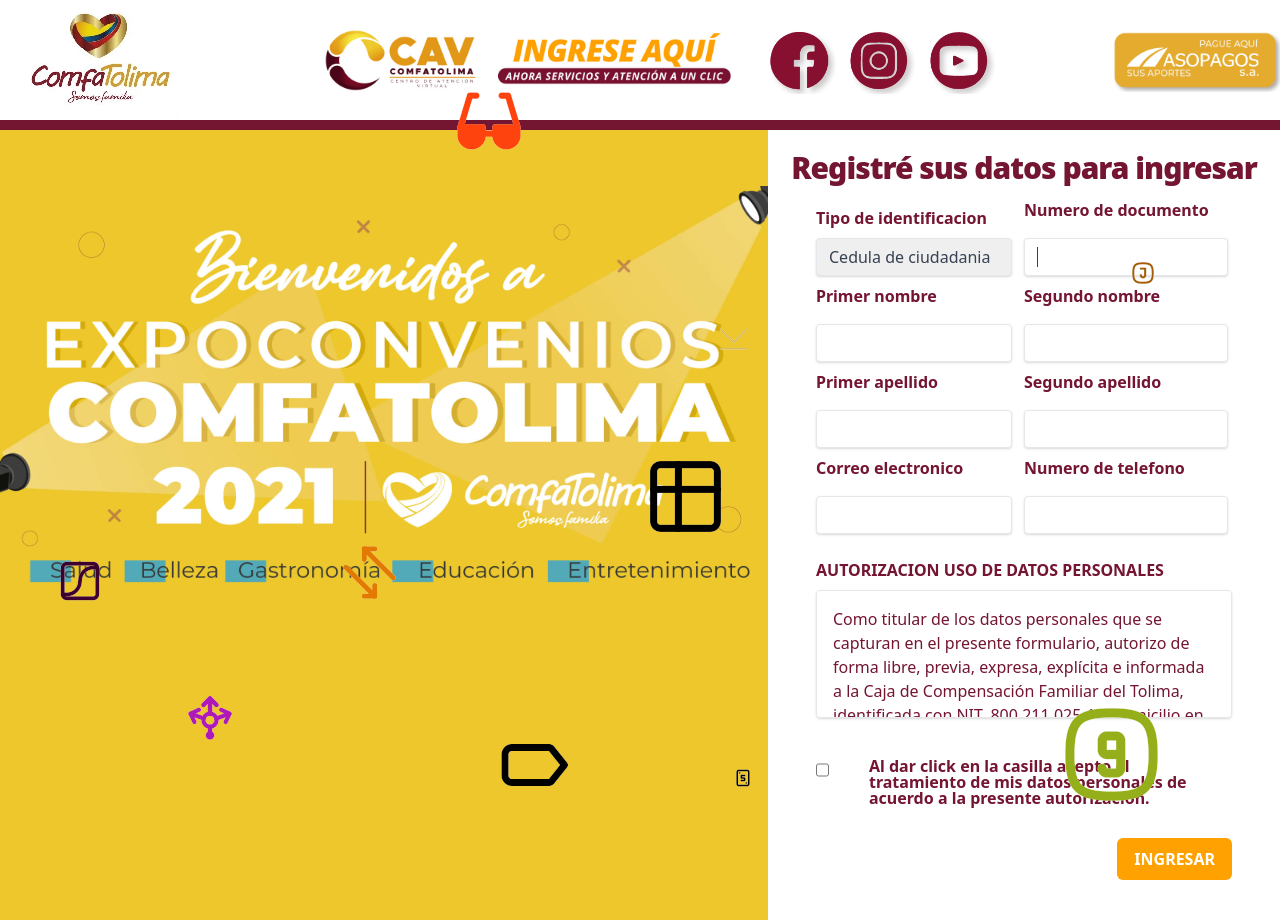  What do you see at coordinates (489, 121) in the screenshot?
I see `toggle sun protection or outdoor mode` at bounding box center [489, 121].